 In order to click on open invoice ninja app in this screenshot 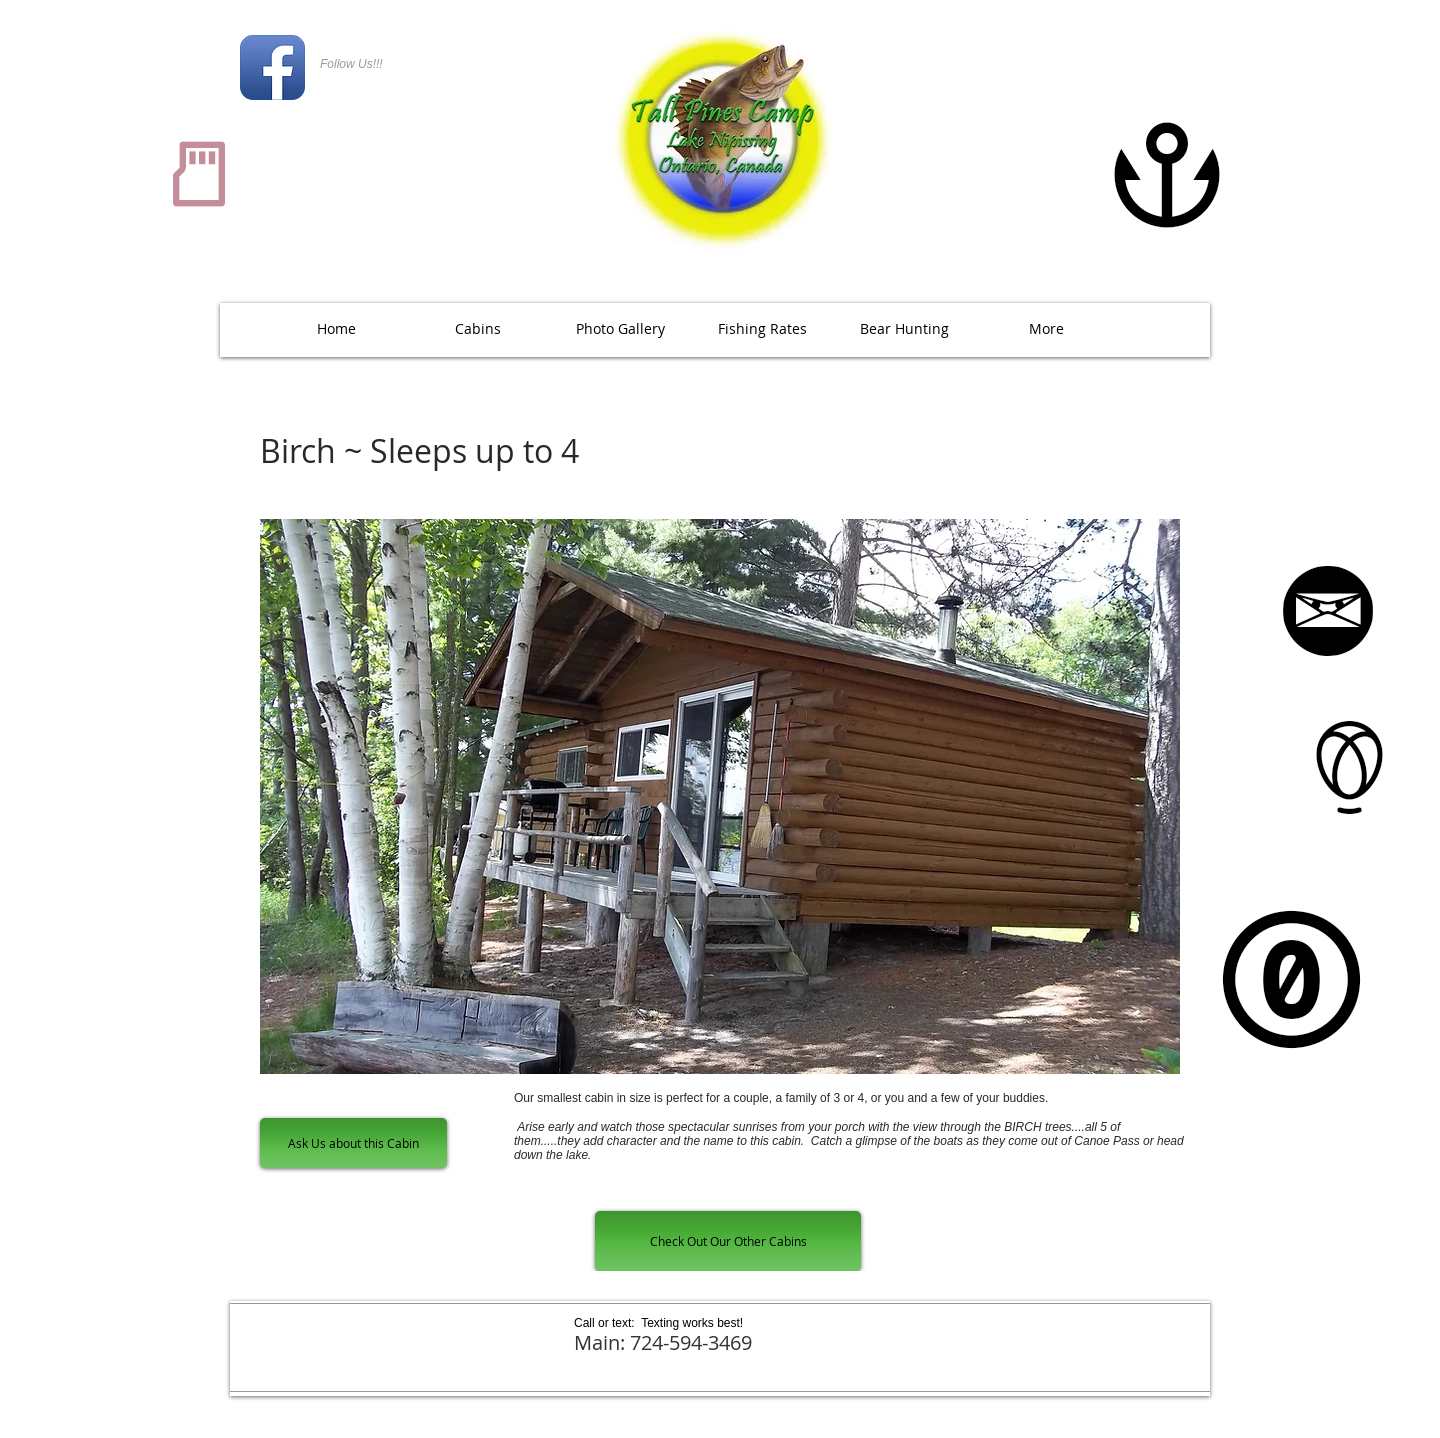, I will do `click(1328, 611)`.